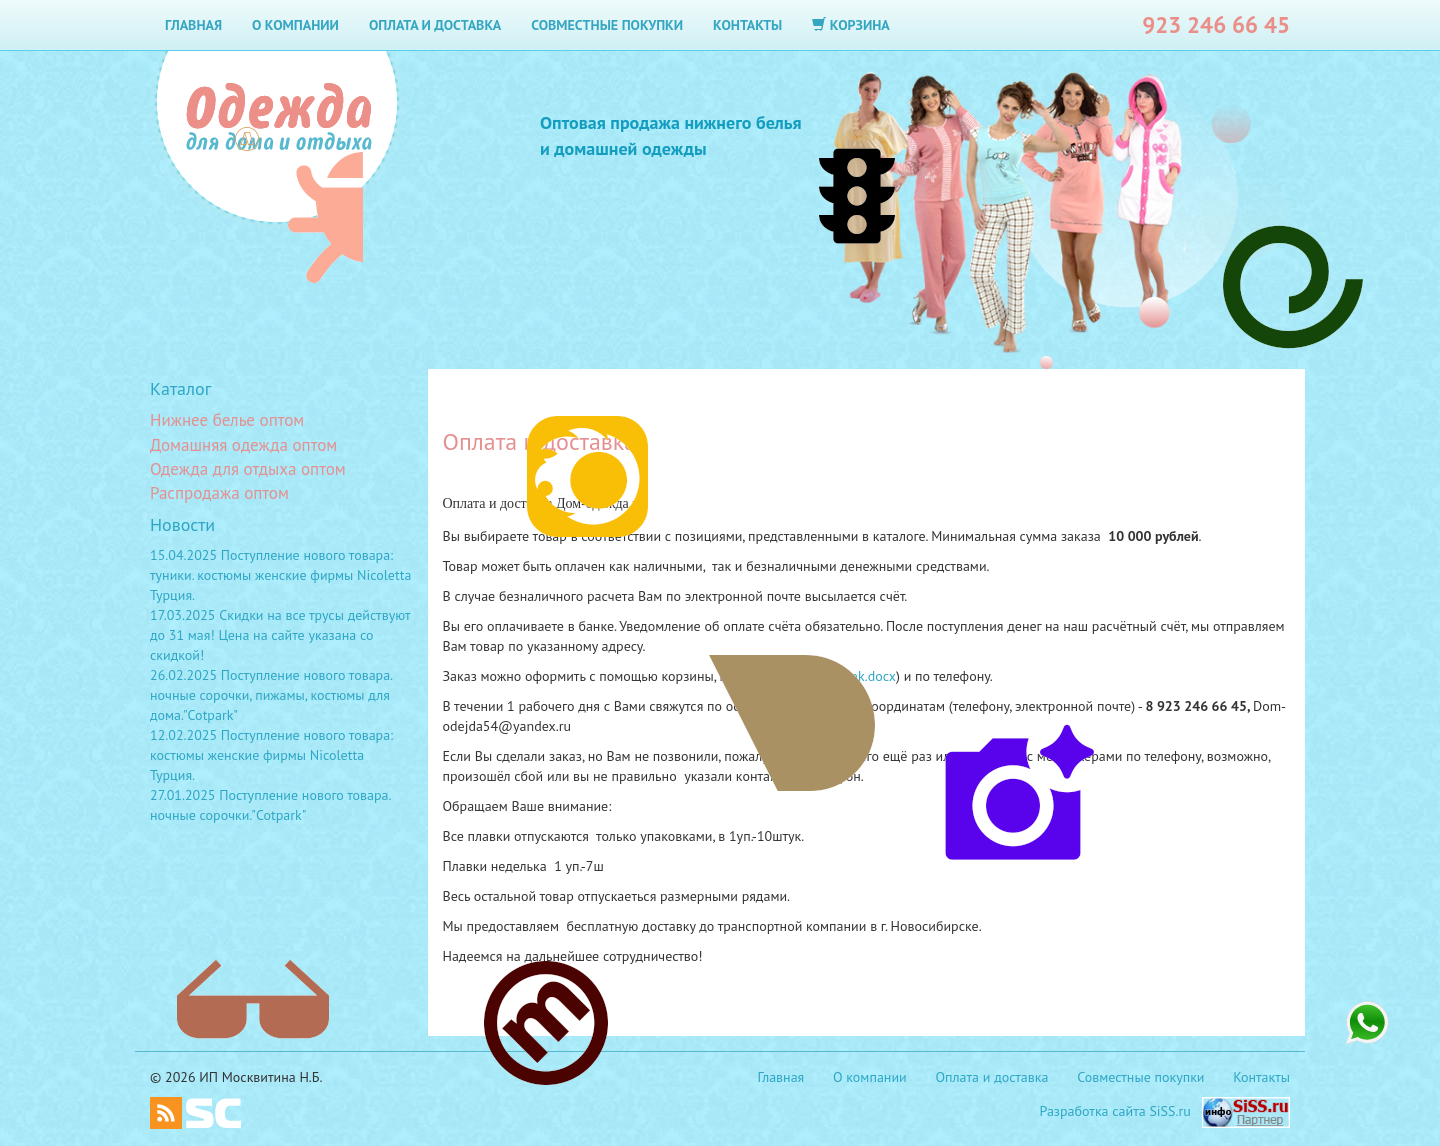 This screenshot has height=1146, width=1440. I want to click on open bug bounty platform logo, so click(325, 217).